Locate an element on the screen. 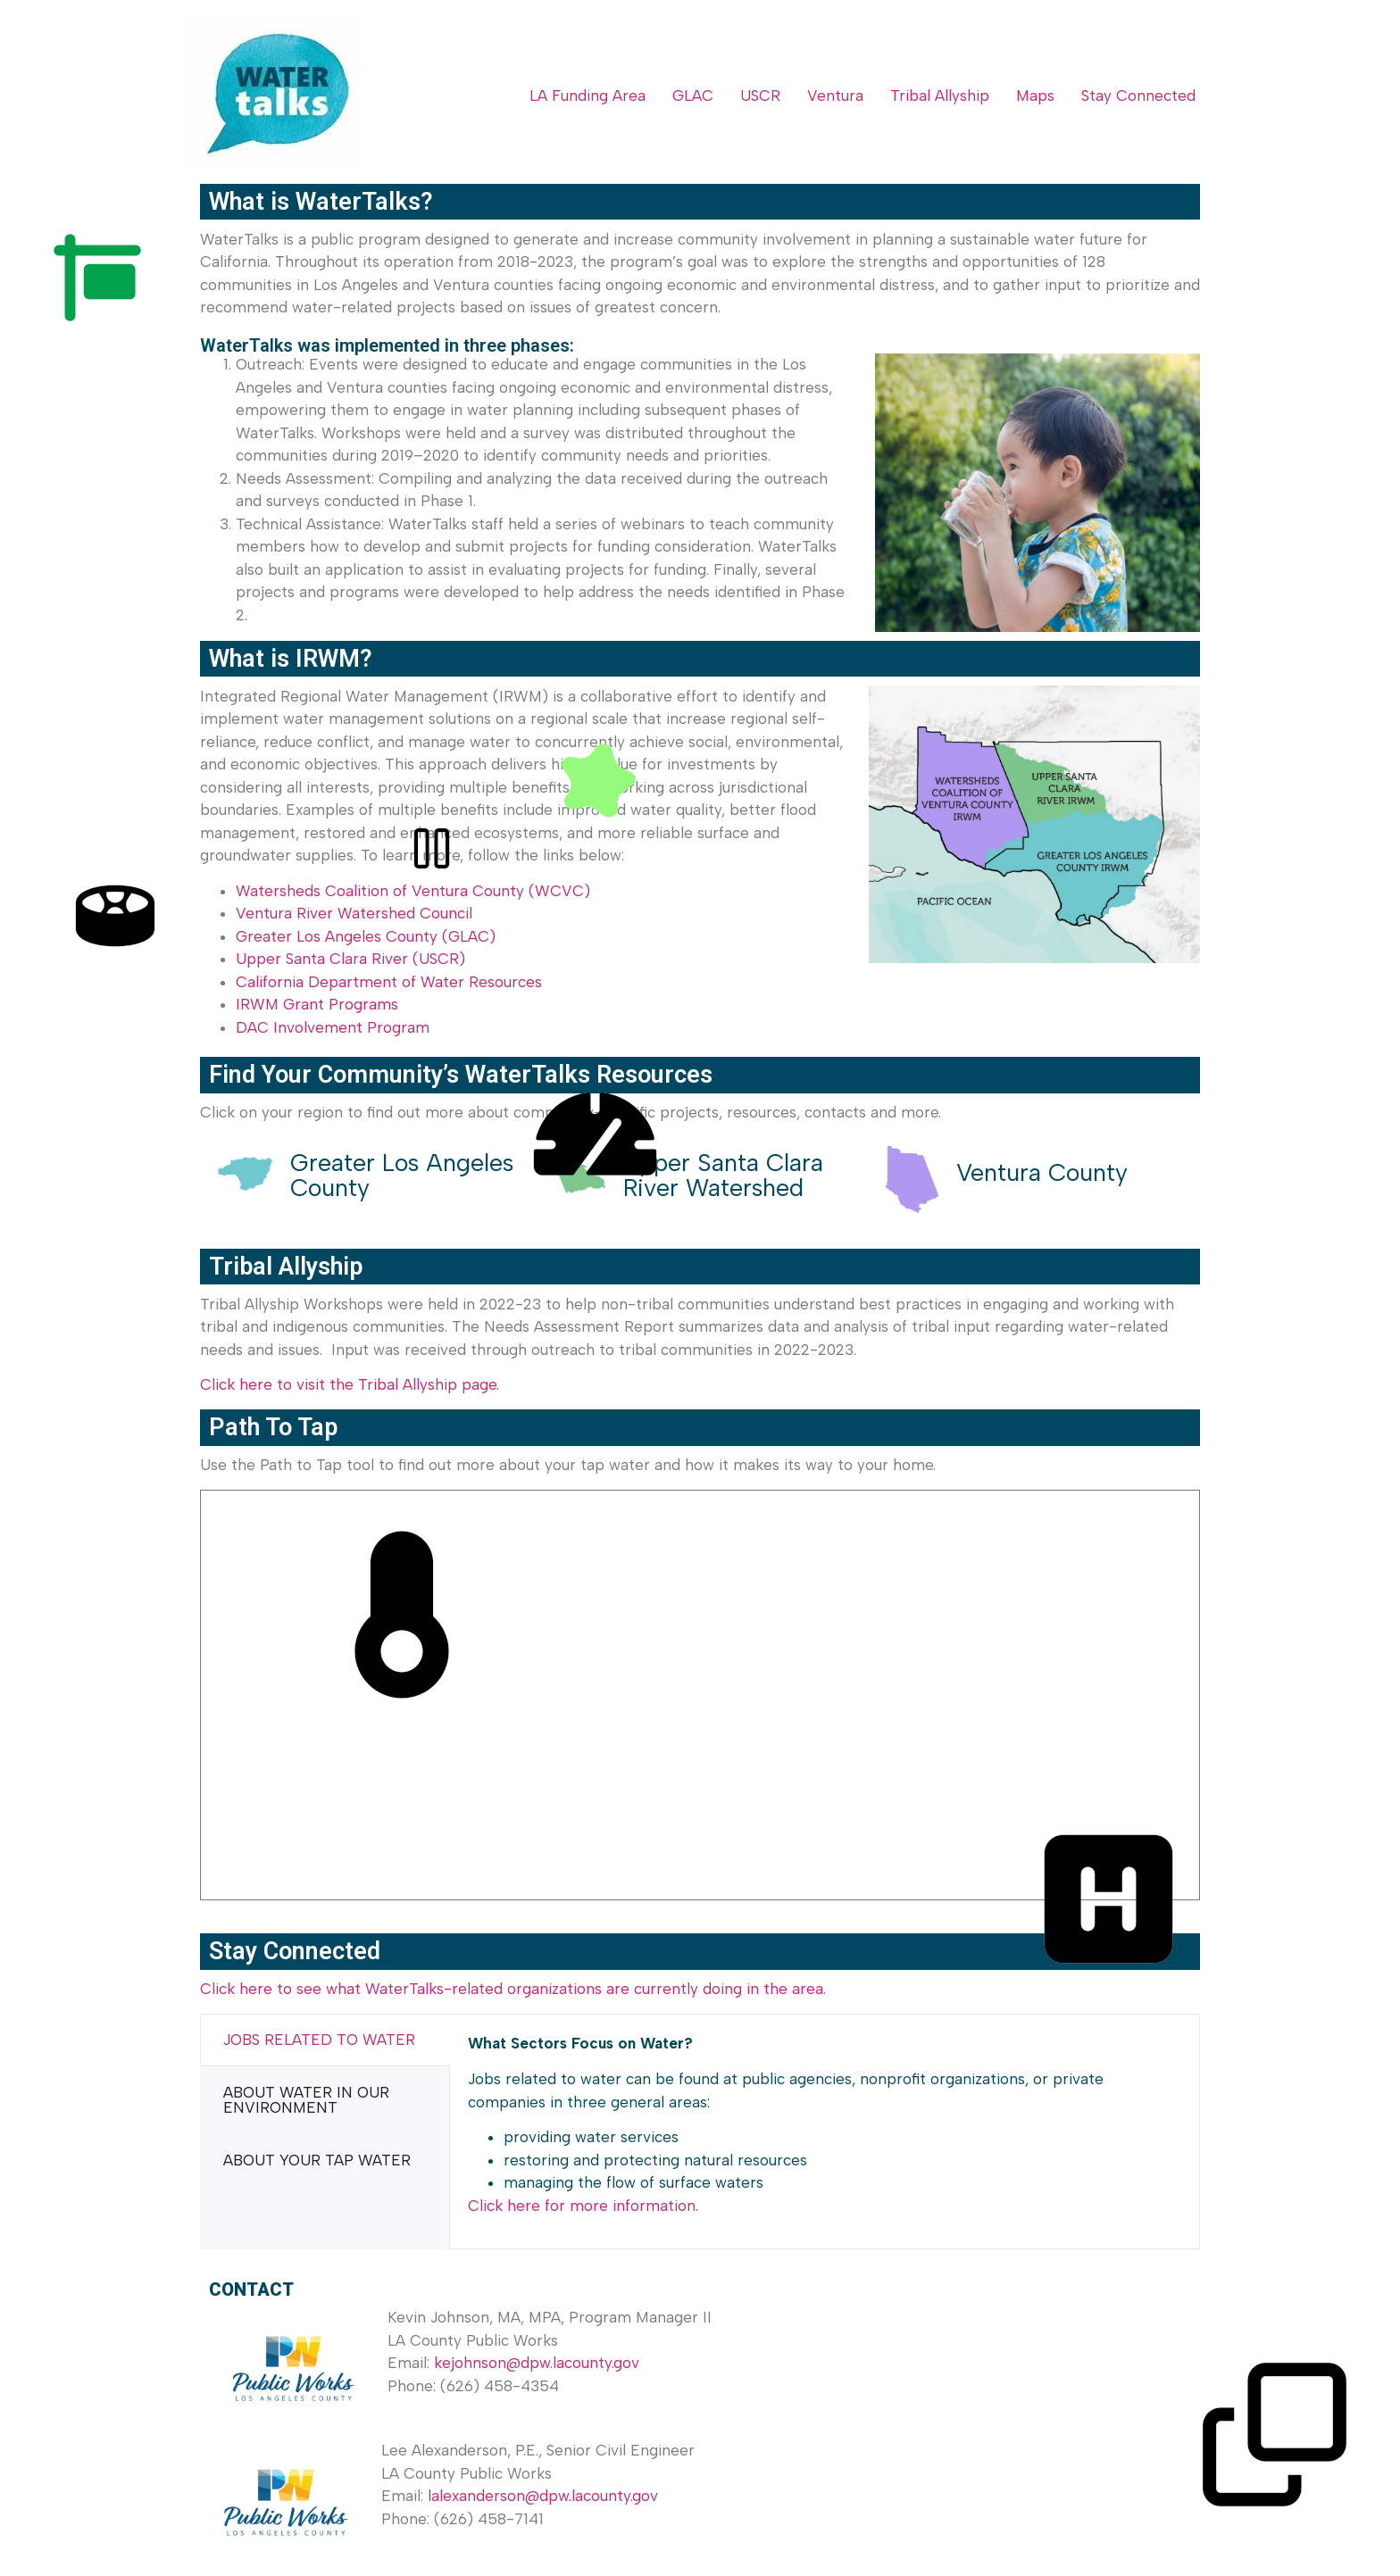  switch to column layout view is located at coordinates (431, 848).